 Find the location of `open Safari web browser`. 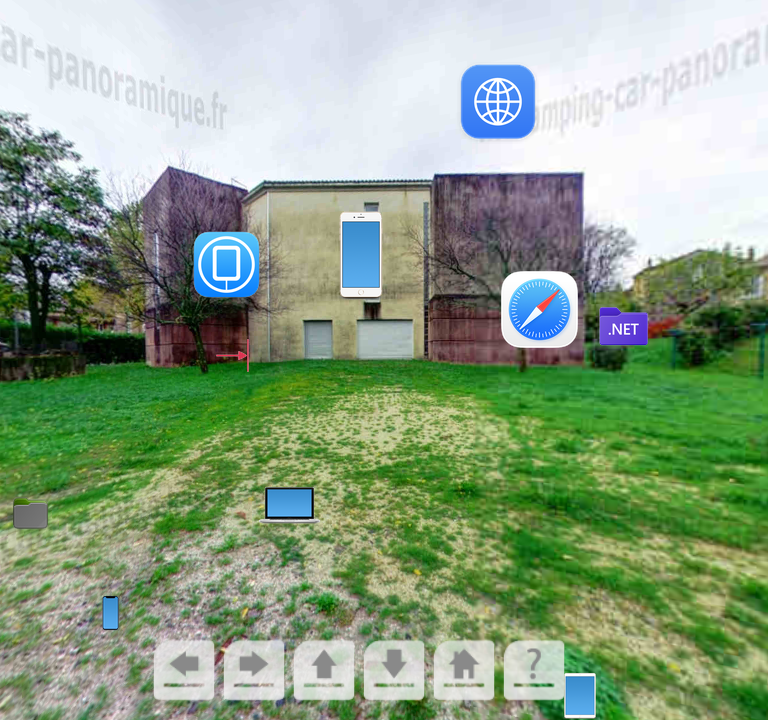

open Safari web browser is located at coordinates (539, 309).